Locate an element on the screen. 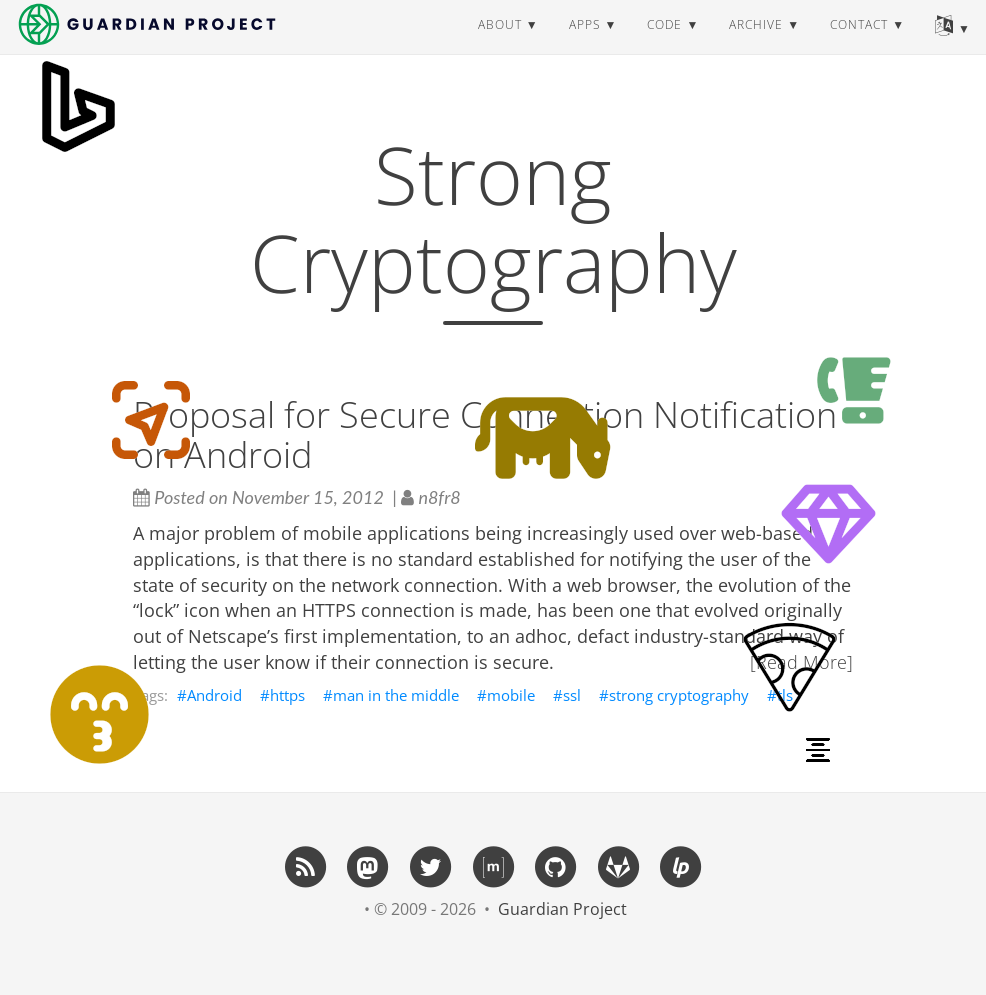  indicates dairy or farm-related content is located at coordinates (543, 438).